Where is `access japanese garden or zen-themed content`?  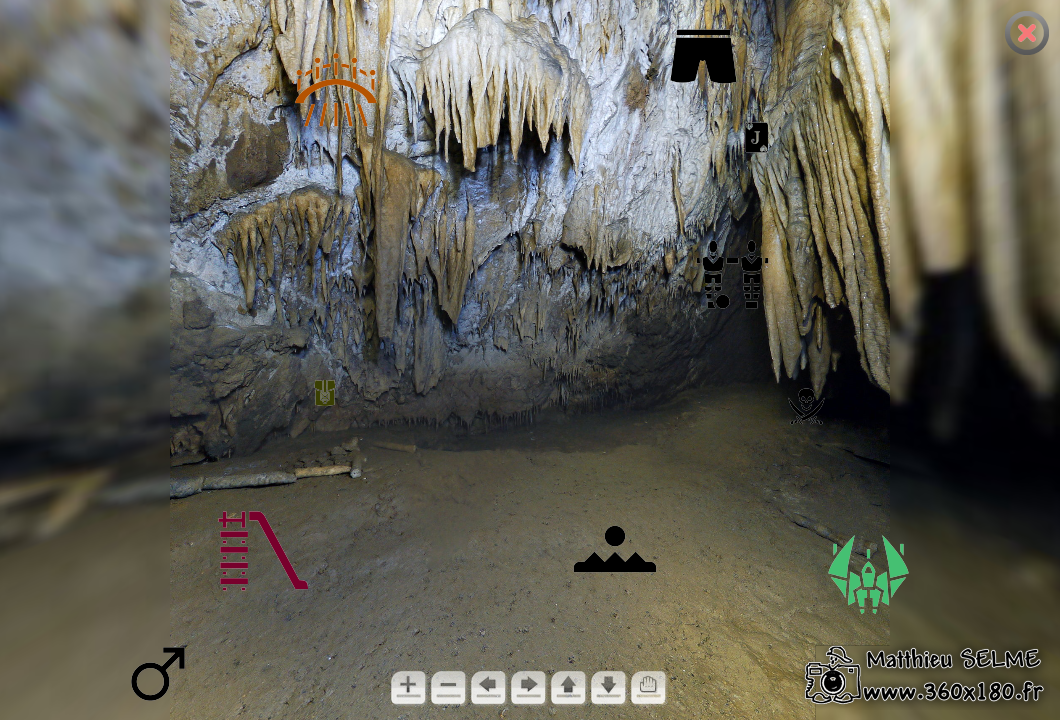 access japanese garden or zen-themed content is located at coordinates (336, 82).